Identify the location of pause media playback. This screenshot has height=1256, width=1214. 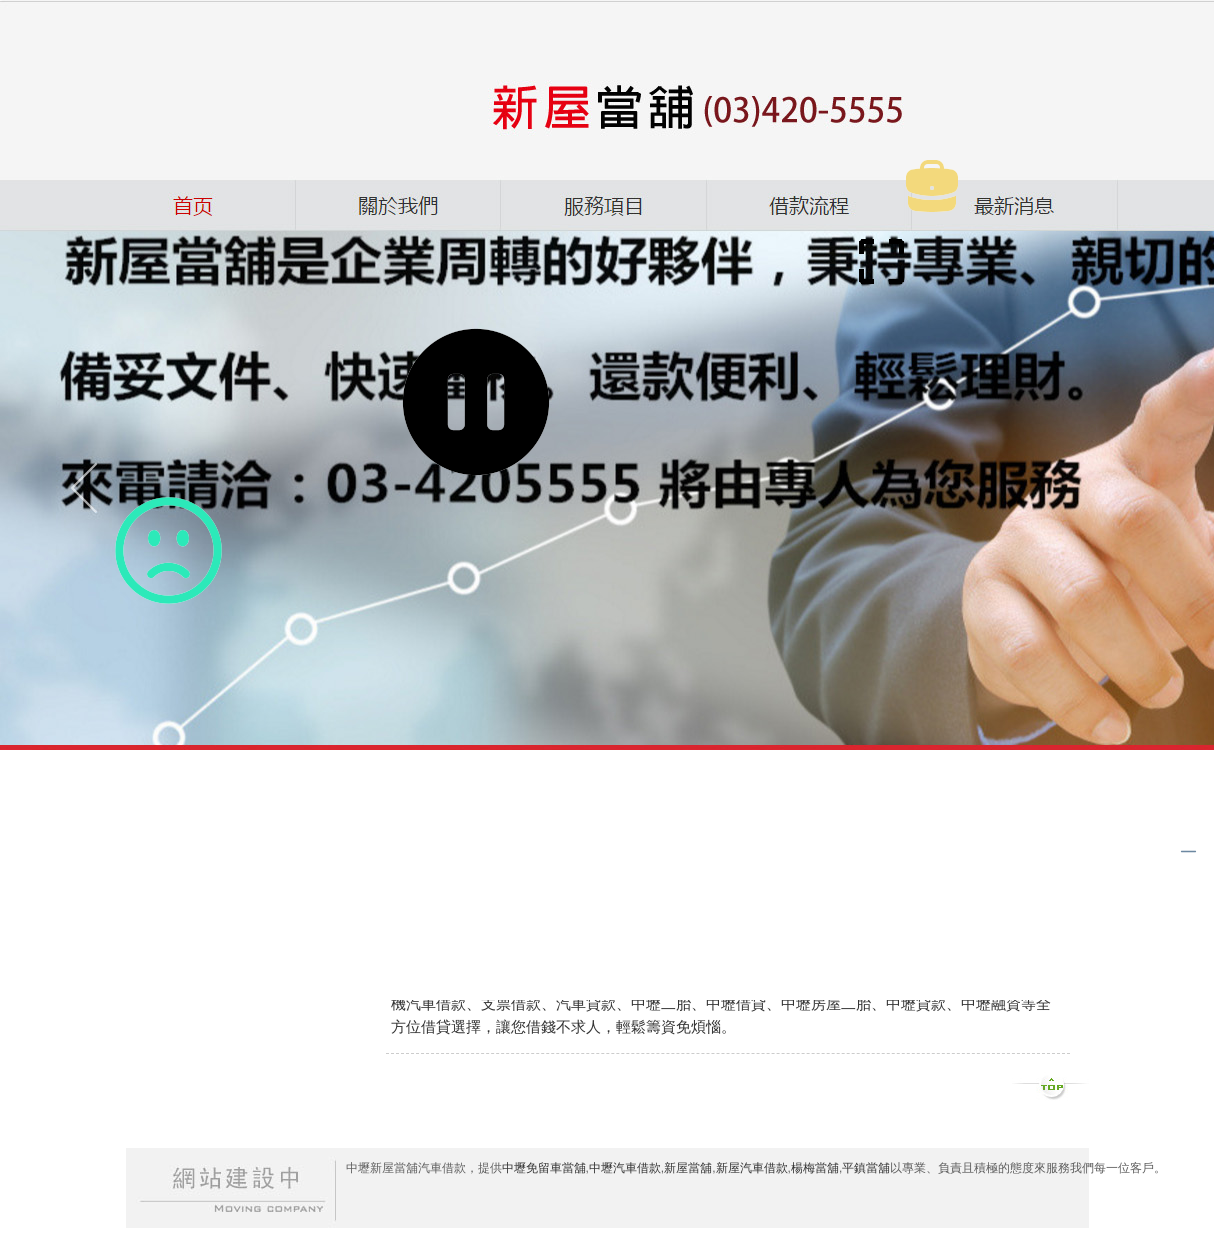
(476, 402).